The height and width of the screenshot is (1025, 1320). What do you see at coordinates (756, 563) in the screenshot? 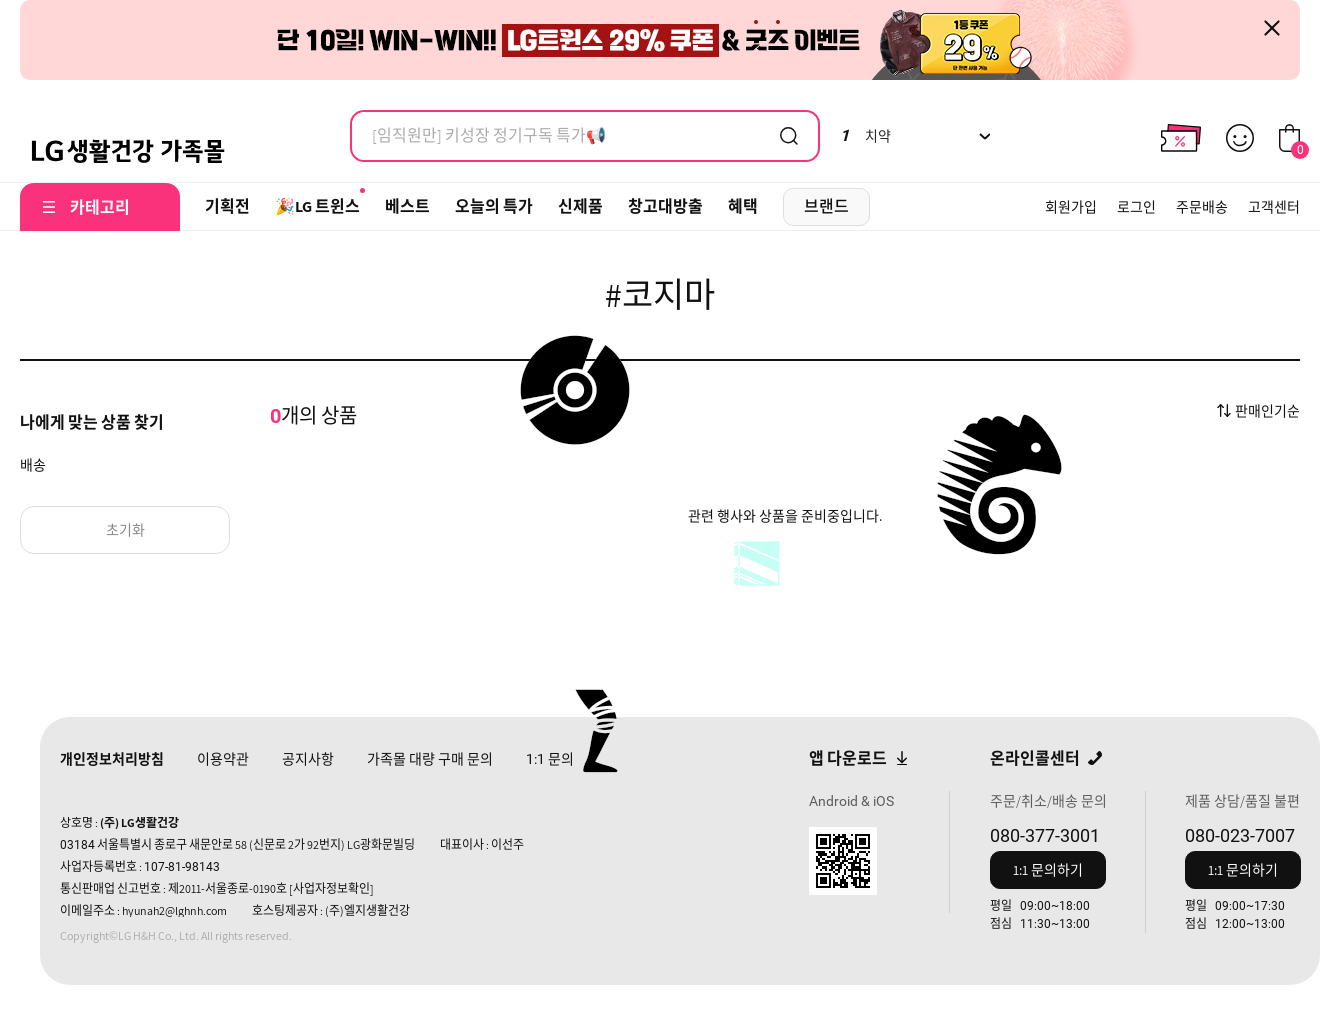
I see `indicates armor or defensive equipment` at bounding box center [756, 563].